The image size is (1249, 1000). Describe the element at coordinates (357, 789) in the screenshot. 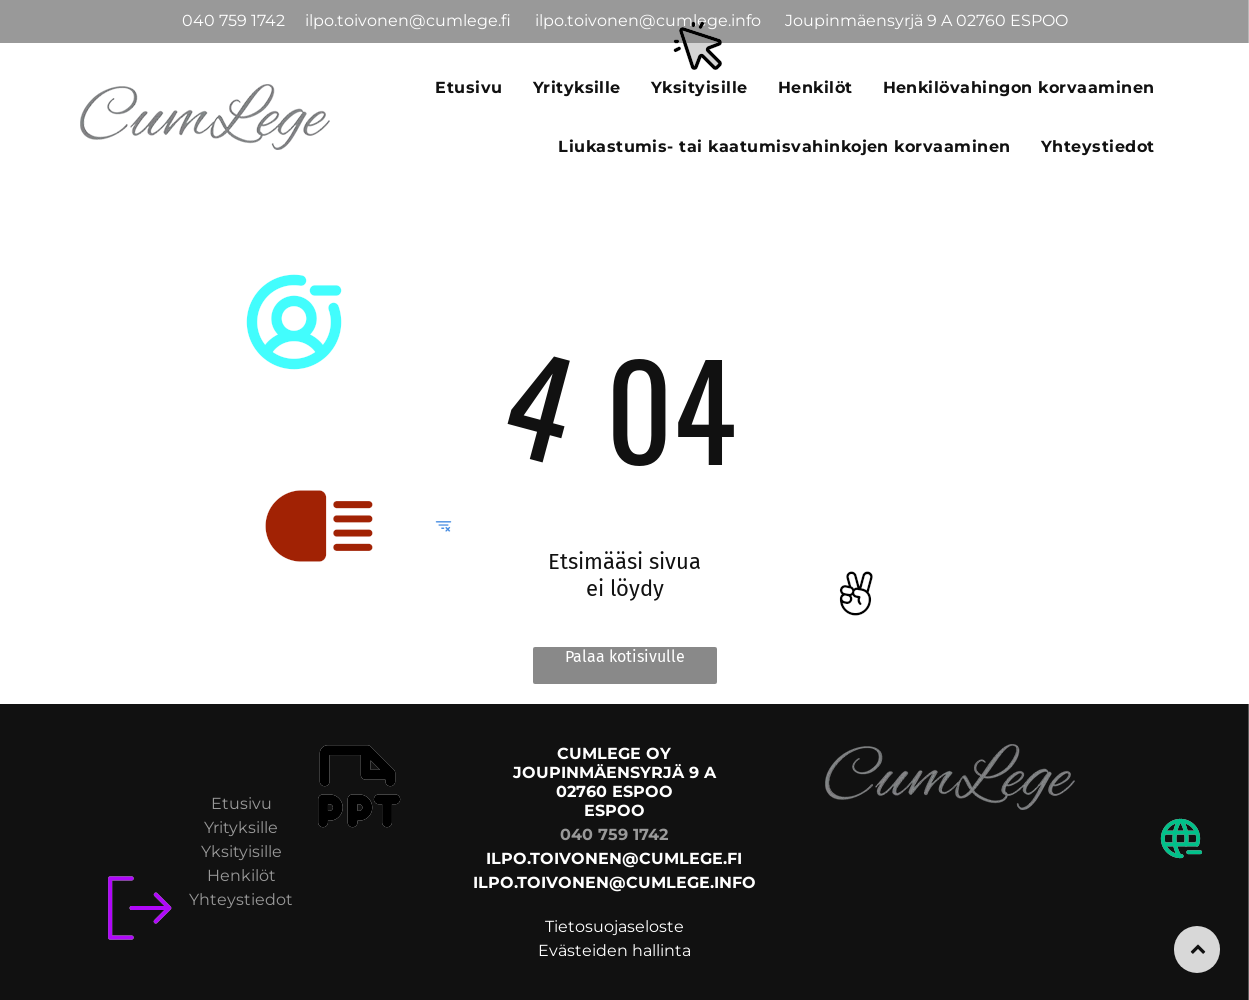

I see `open a PowerPoint presentation file` at that location.